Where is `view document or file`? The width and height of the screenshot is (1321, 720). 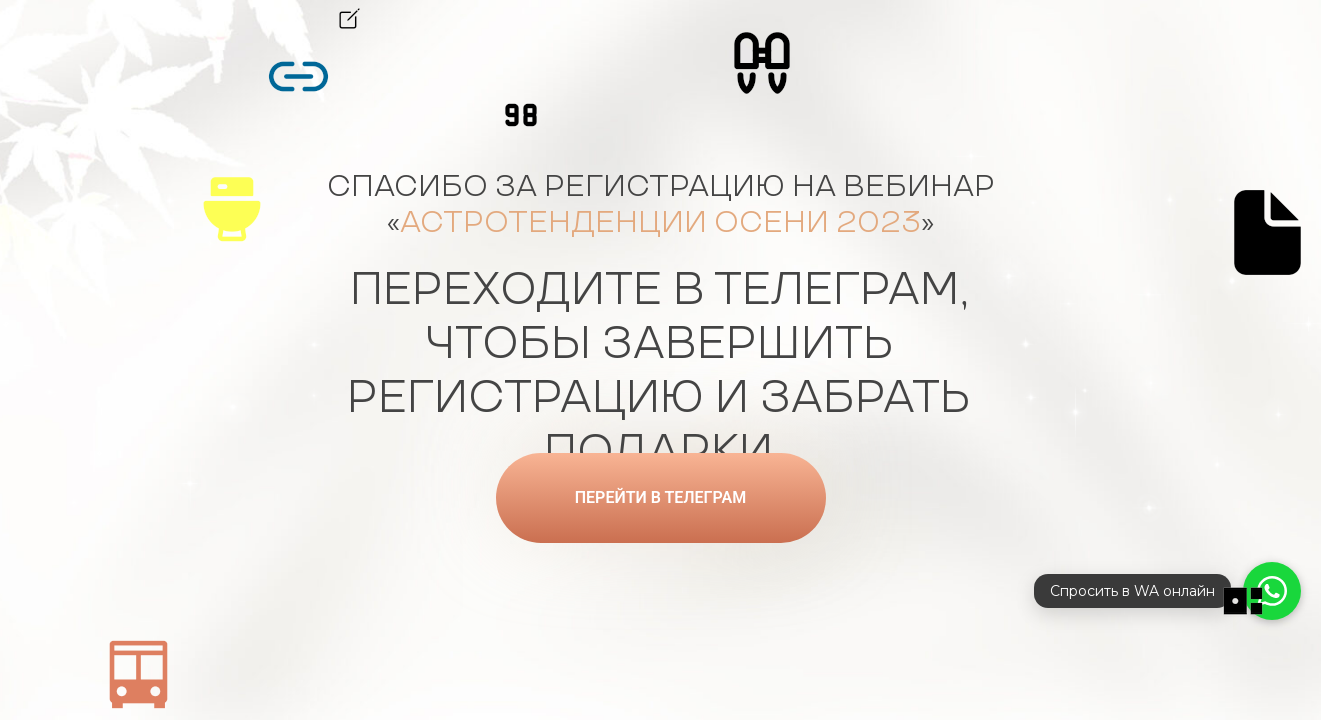
view document or file is located at coordinates (1267, 232).